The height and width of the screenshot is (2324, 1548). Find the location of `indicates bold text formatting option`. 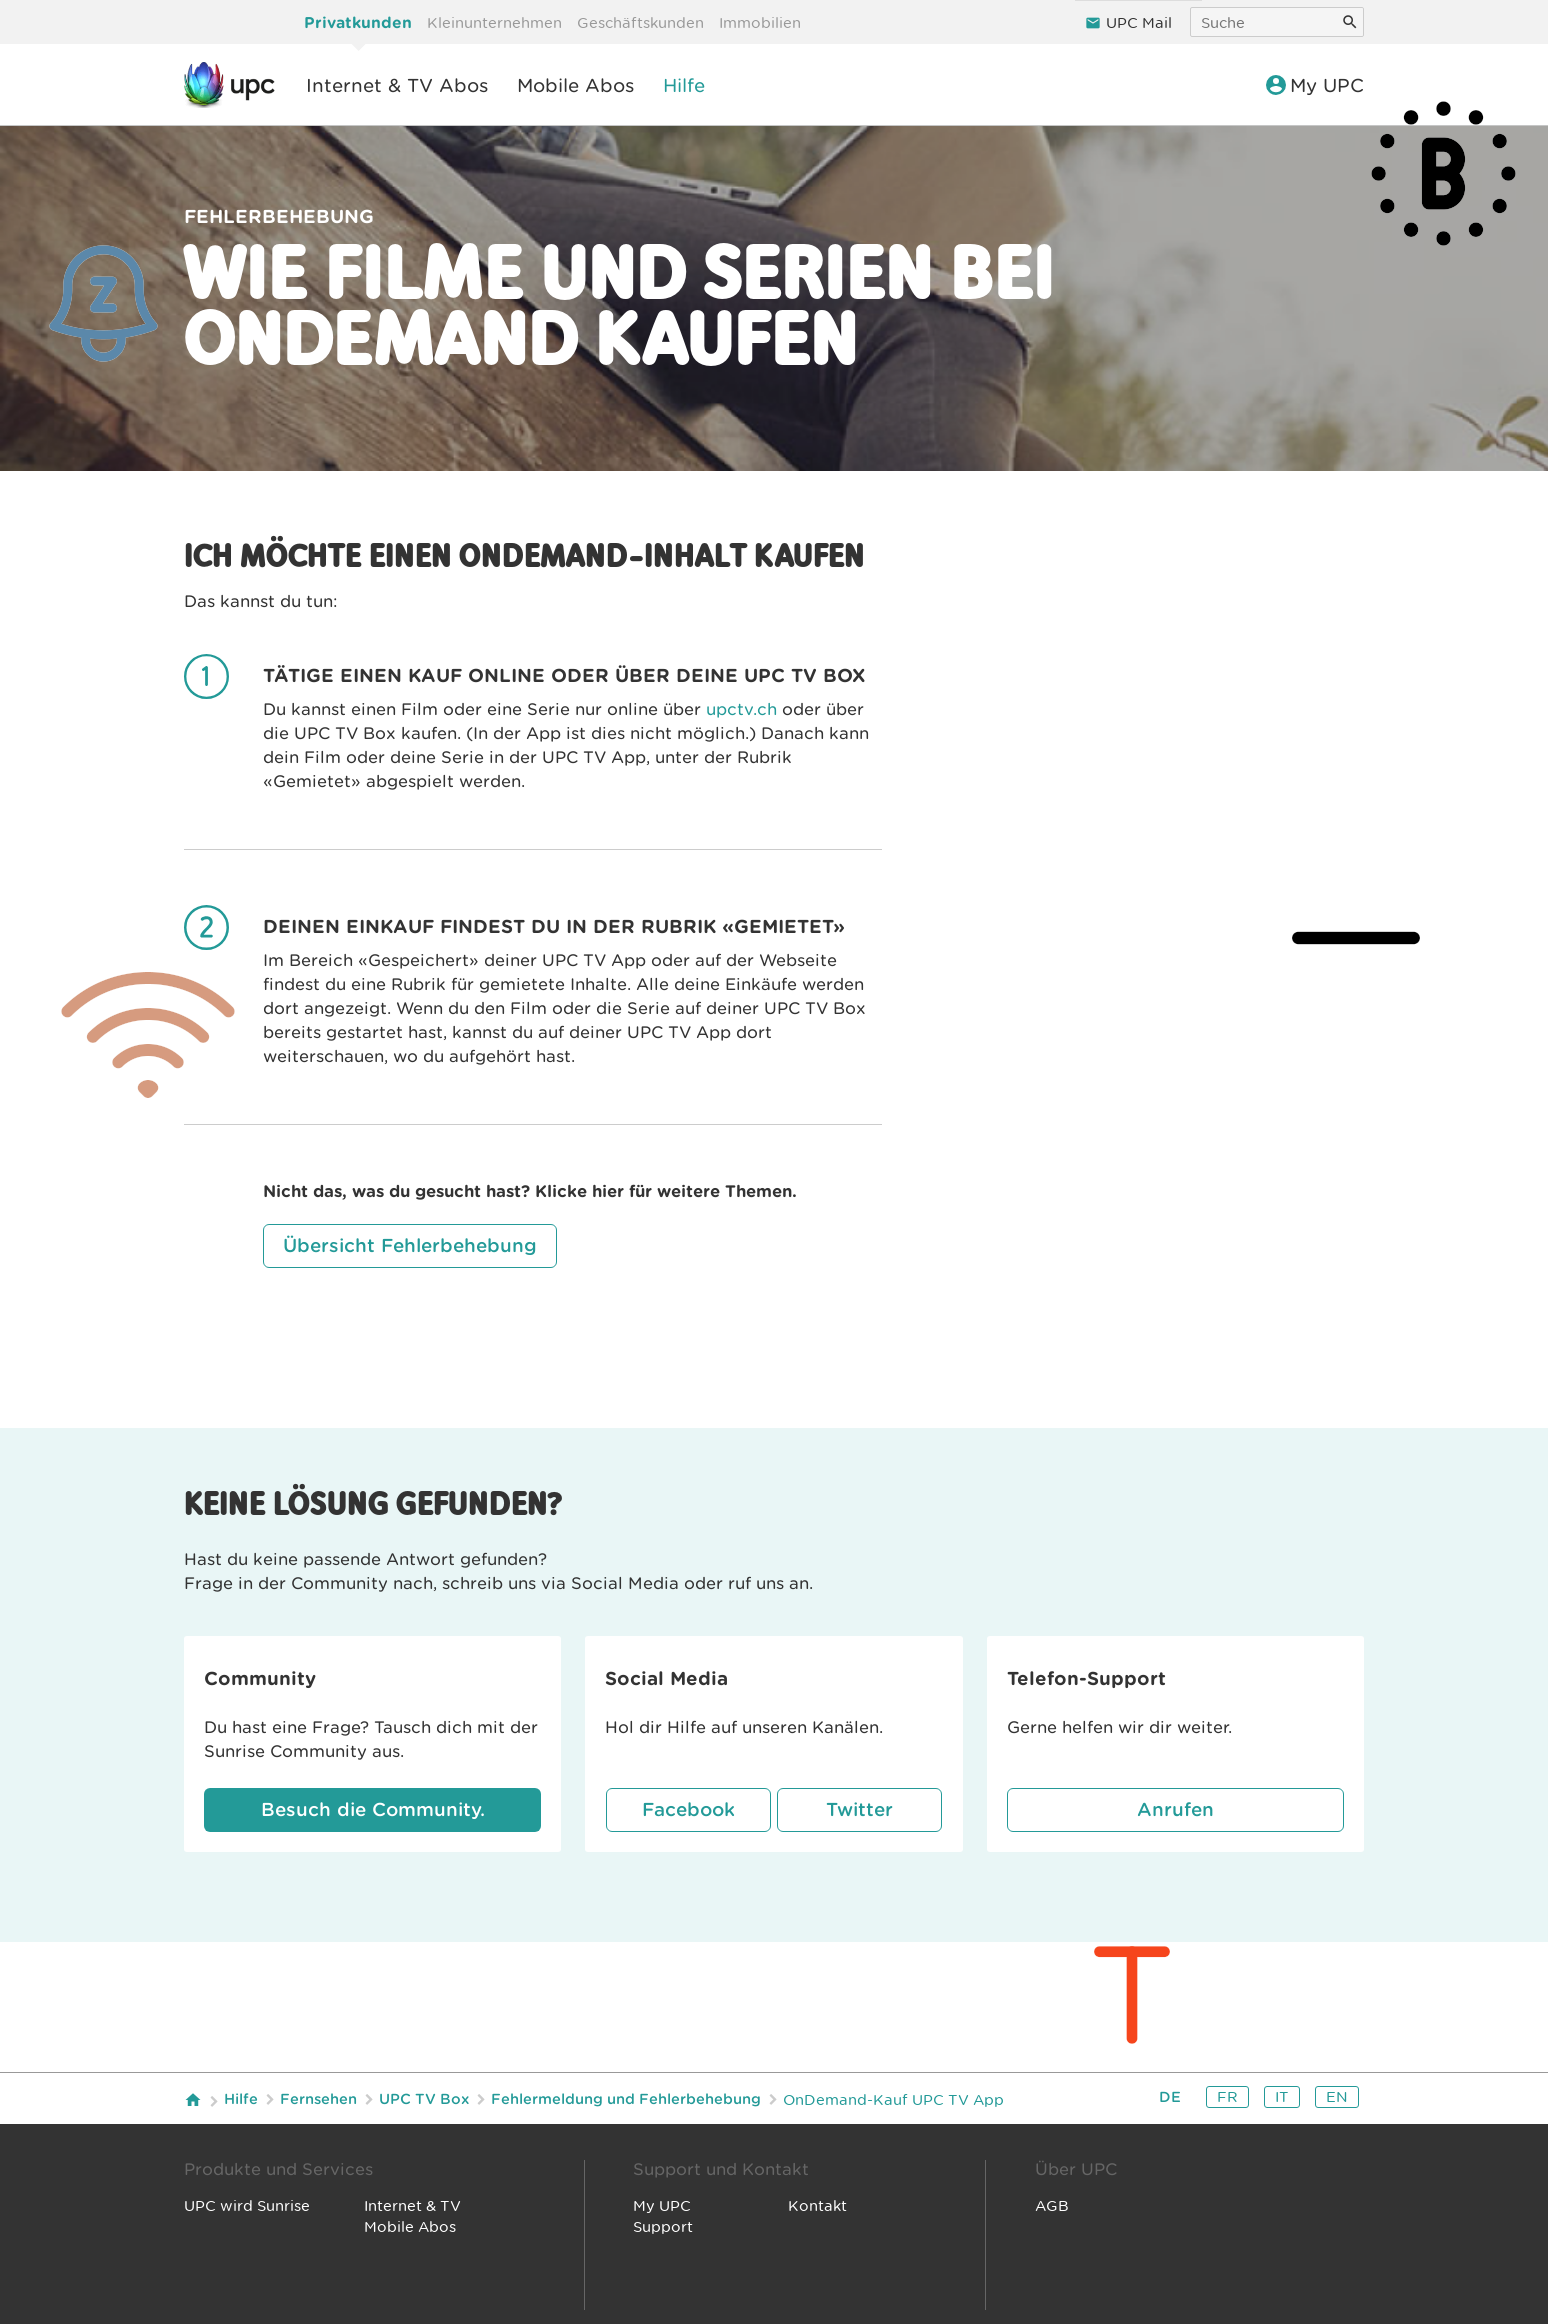

indicates bold text formatting option is located at coordinates (1443, 173).